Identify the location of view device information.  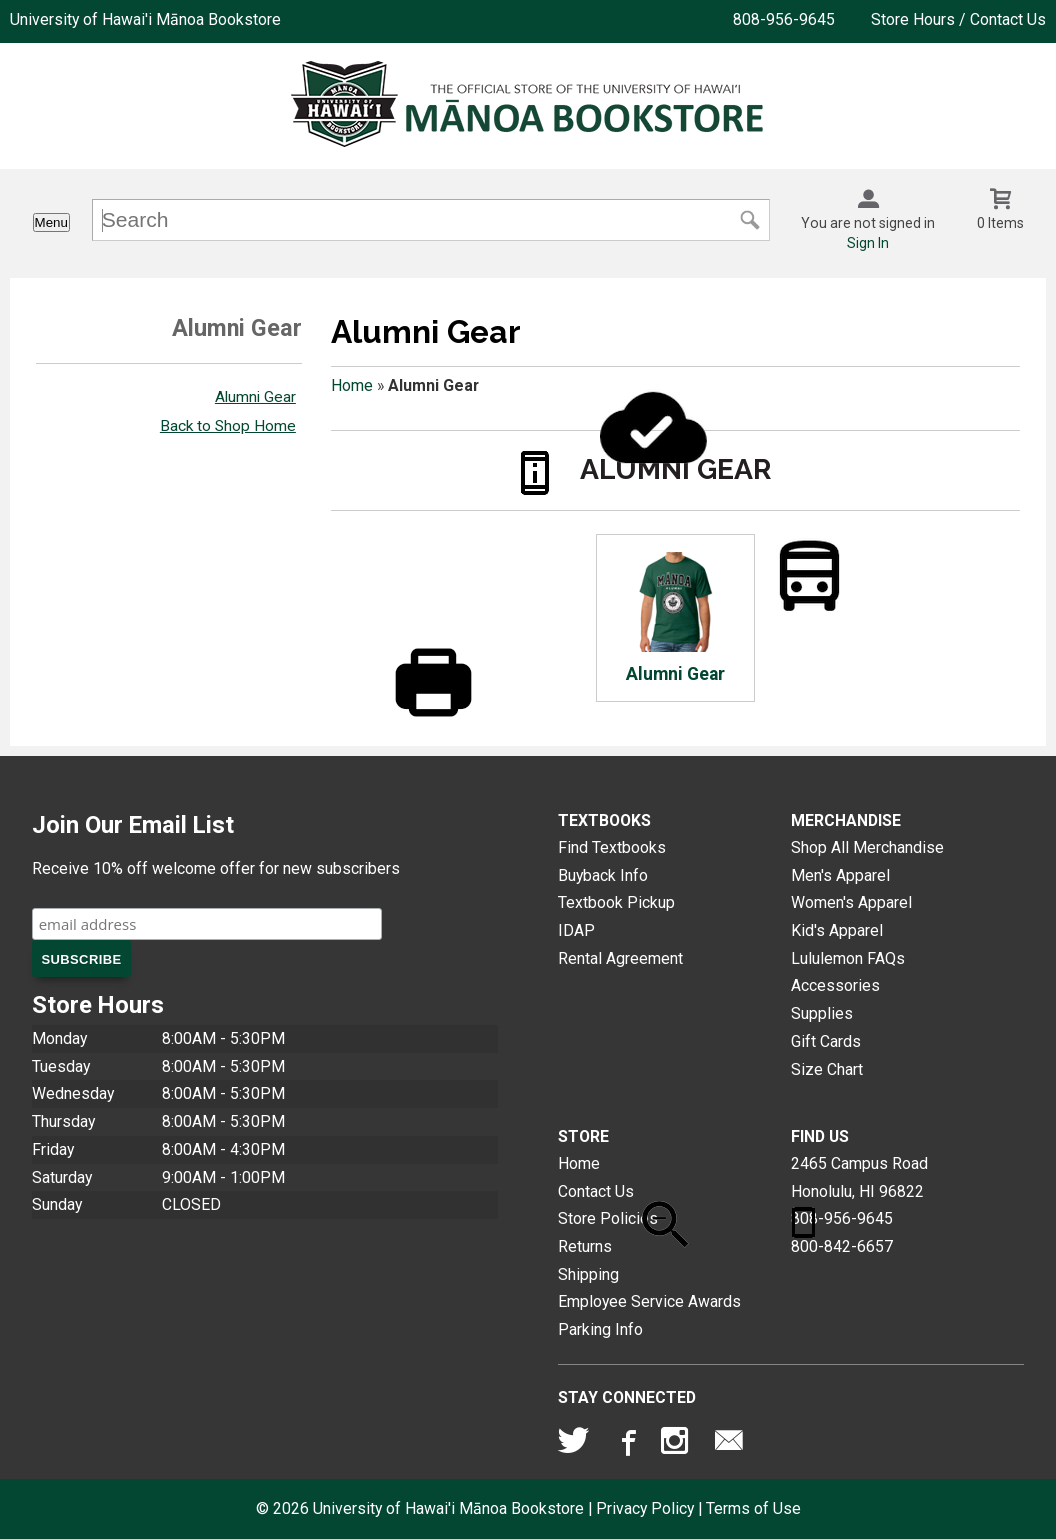
(535, 473).